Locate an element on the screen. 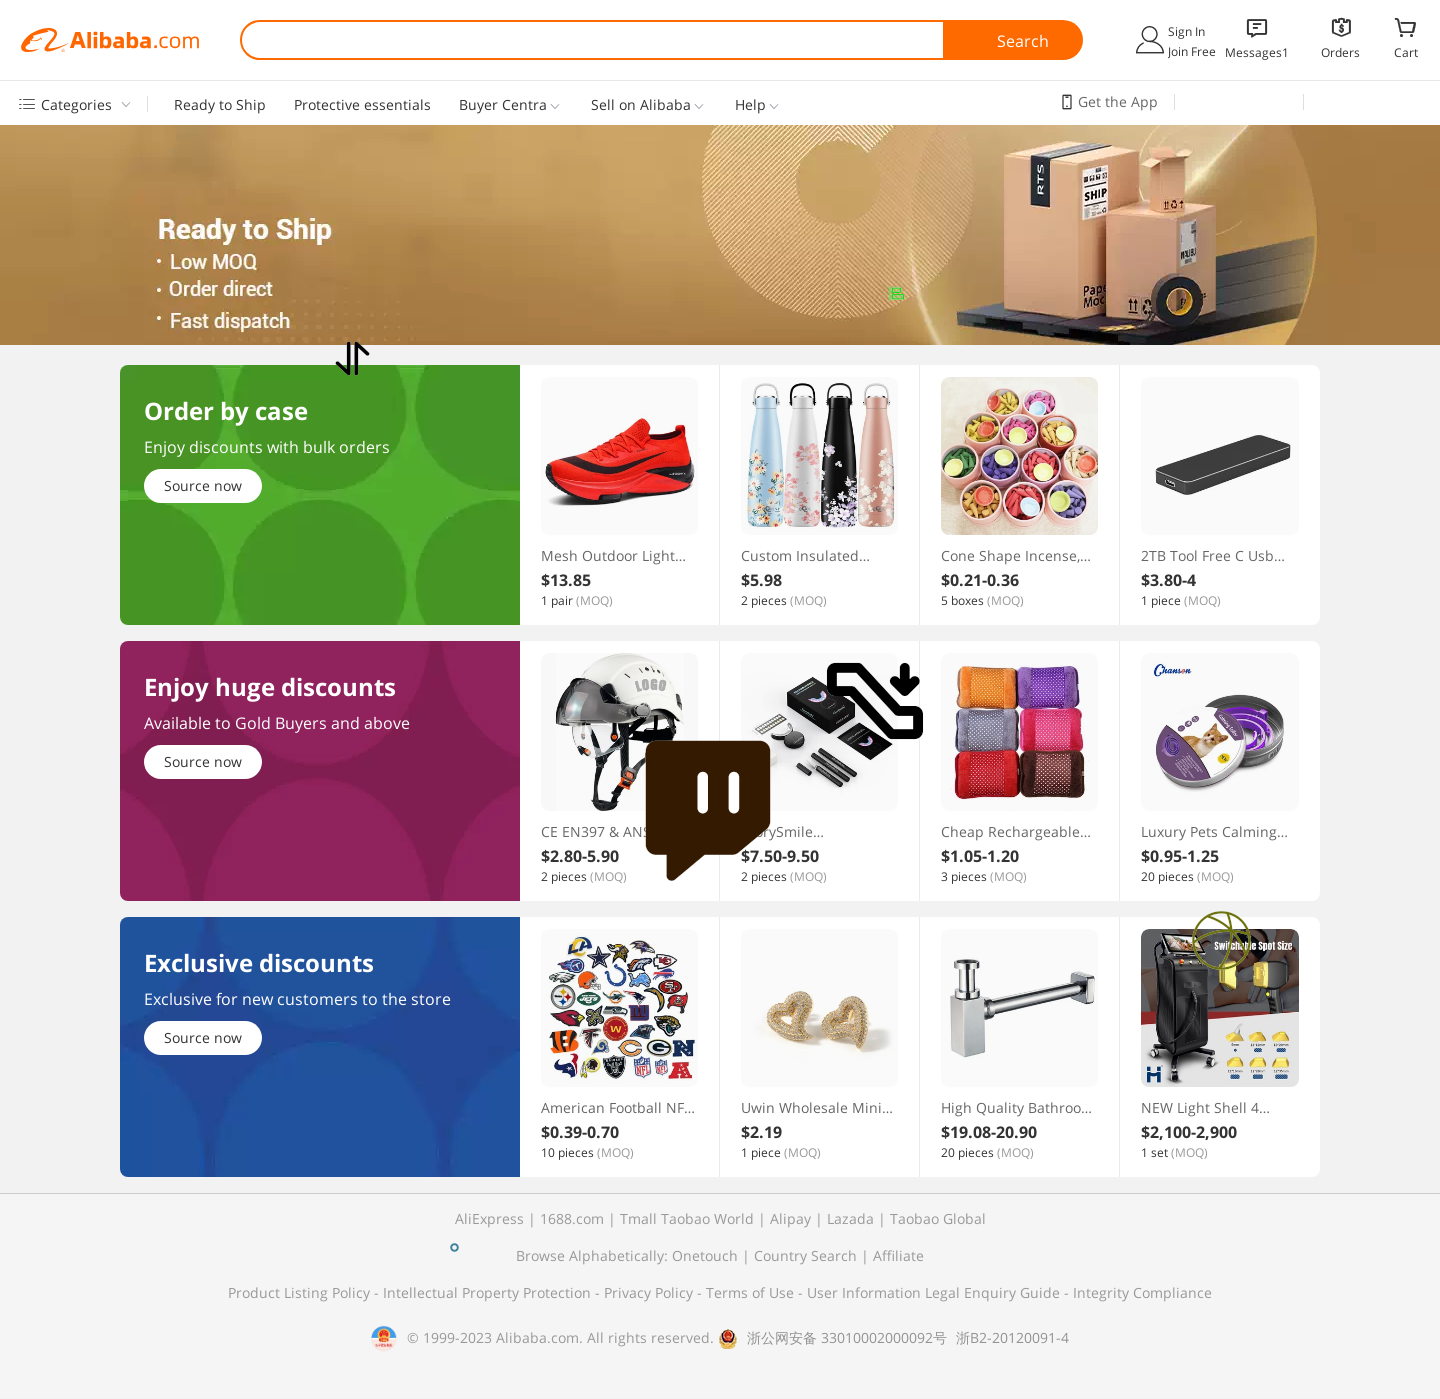  align text or content to the left is located at coordinates (896, 293).